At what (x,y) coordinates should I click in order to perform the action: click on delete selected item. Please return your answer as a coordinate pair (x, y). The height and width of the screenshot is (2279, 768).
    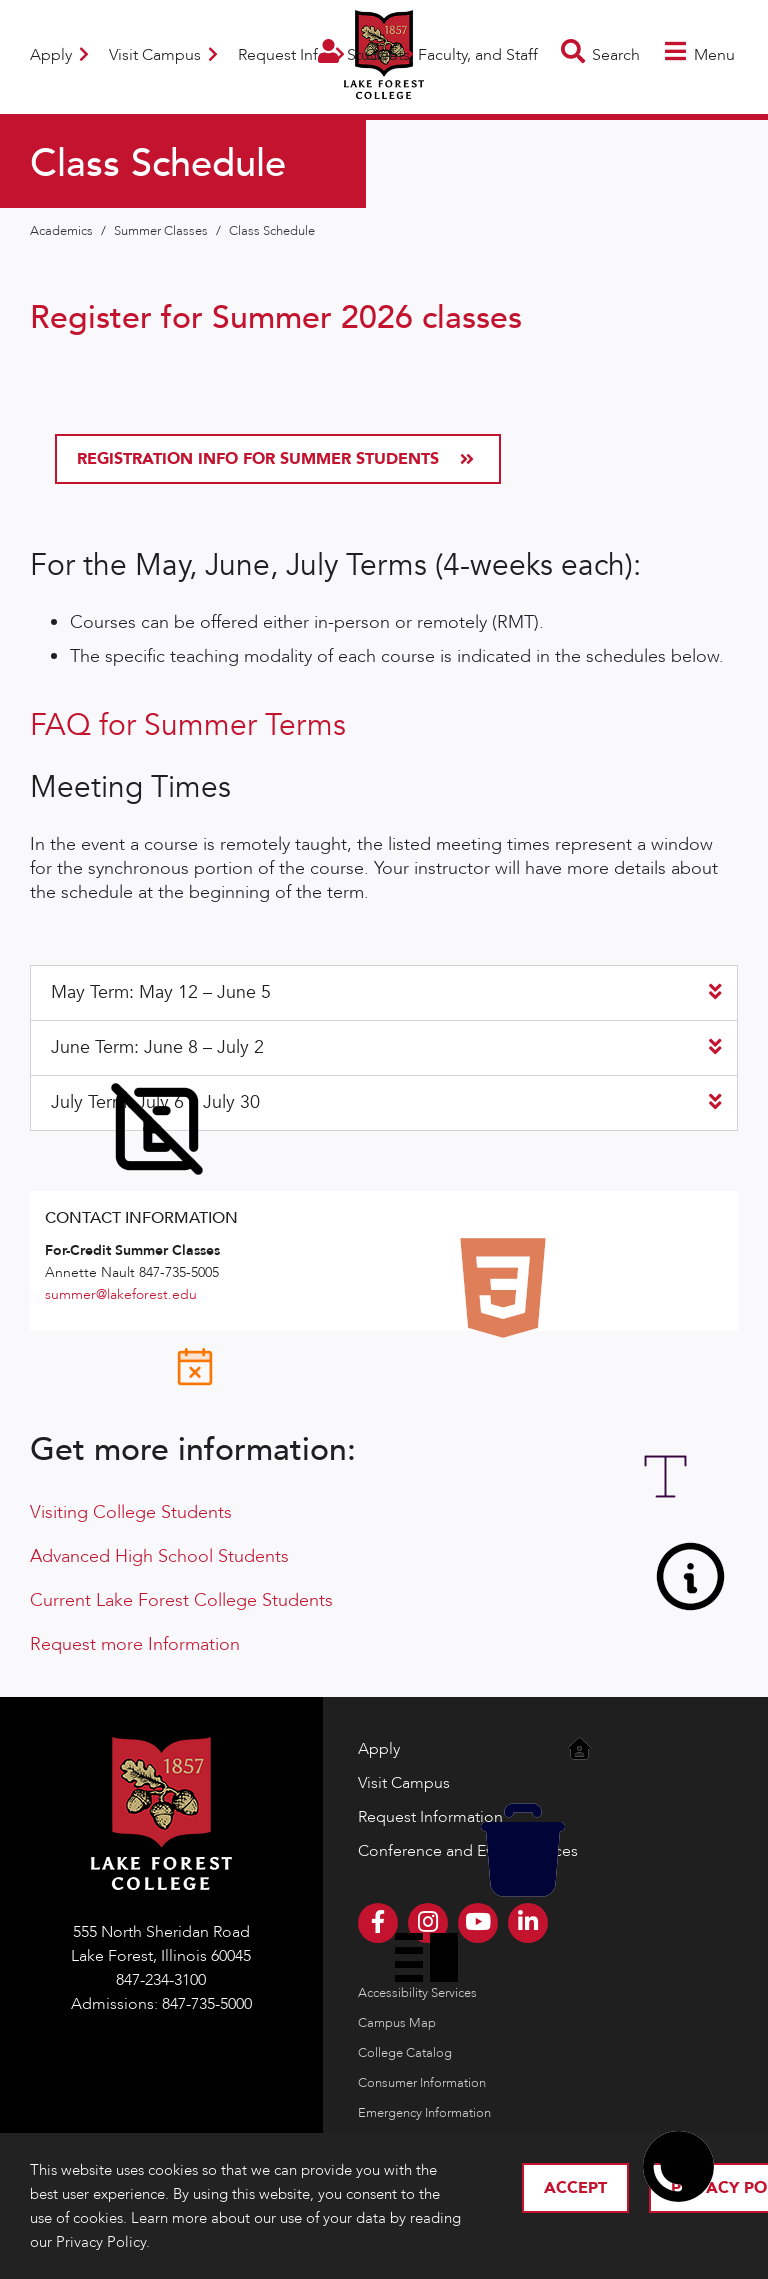
    Looking at the image, I should click on (523, 1850).